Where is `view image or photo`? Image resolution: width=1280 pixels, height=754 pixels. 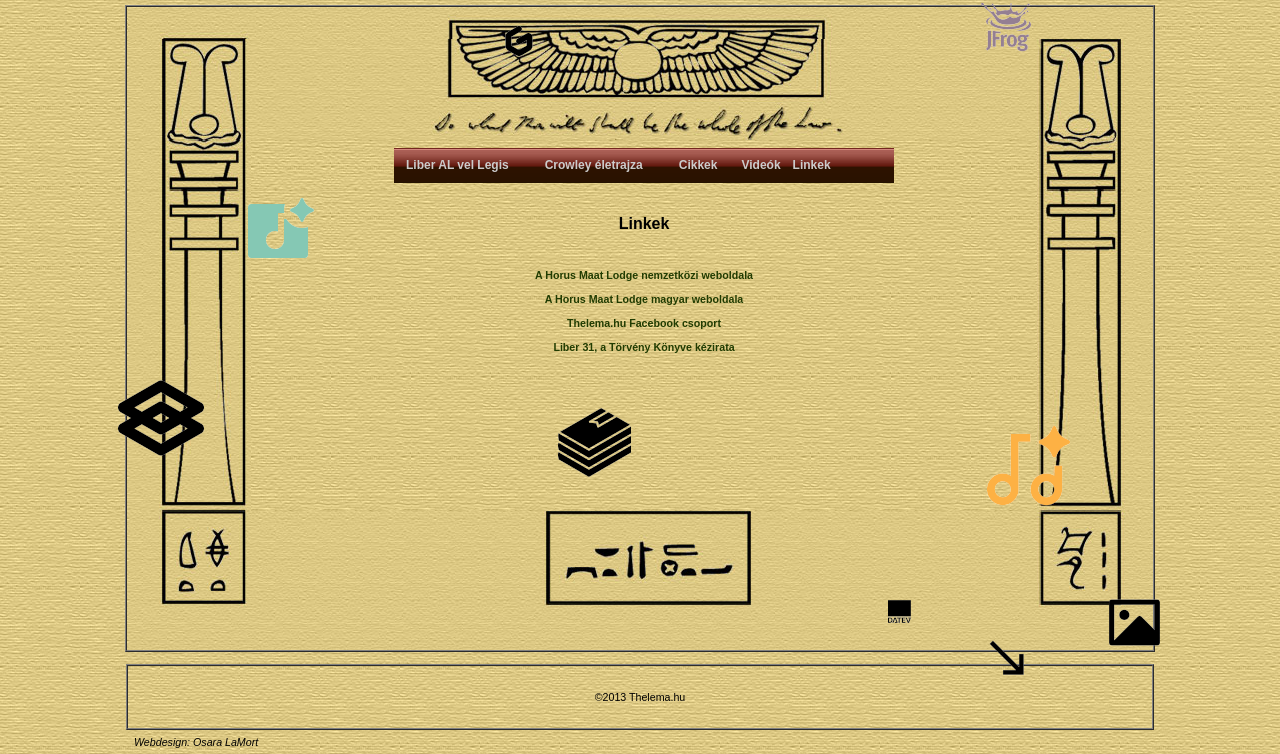
view image or photo is located at coordinates (1134, 622).